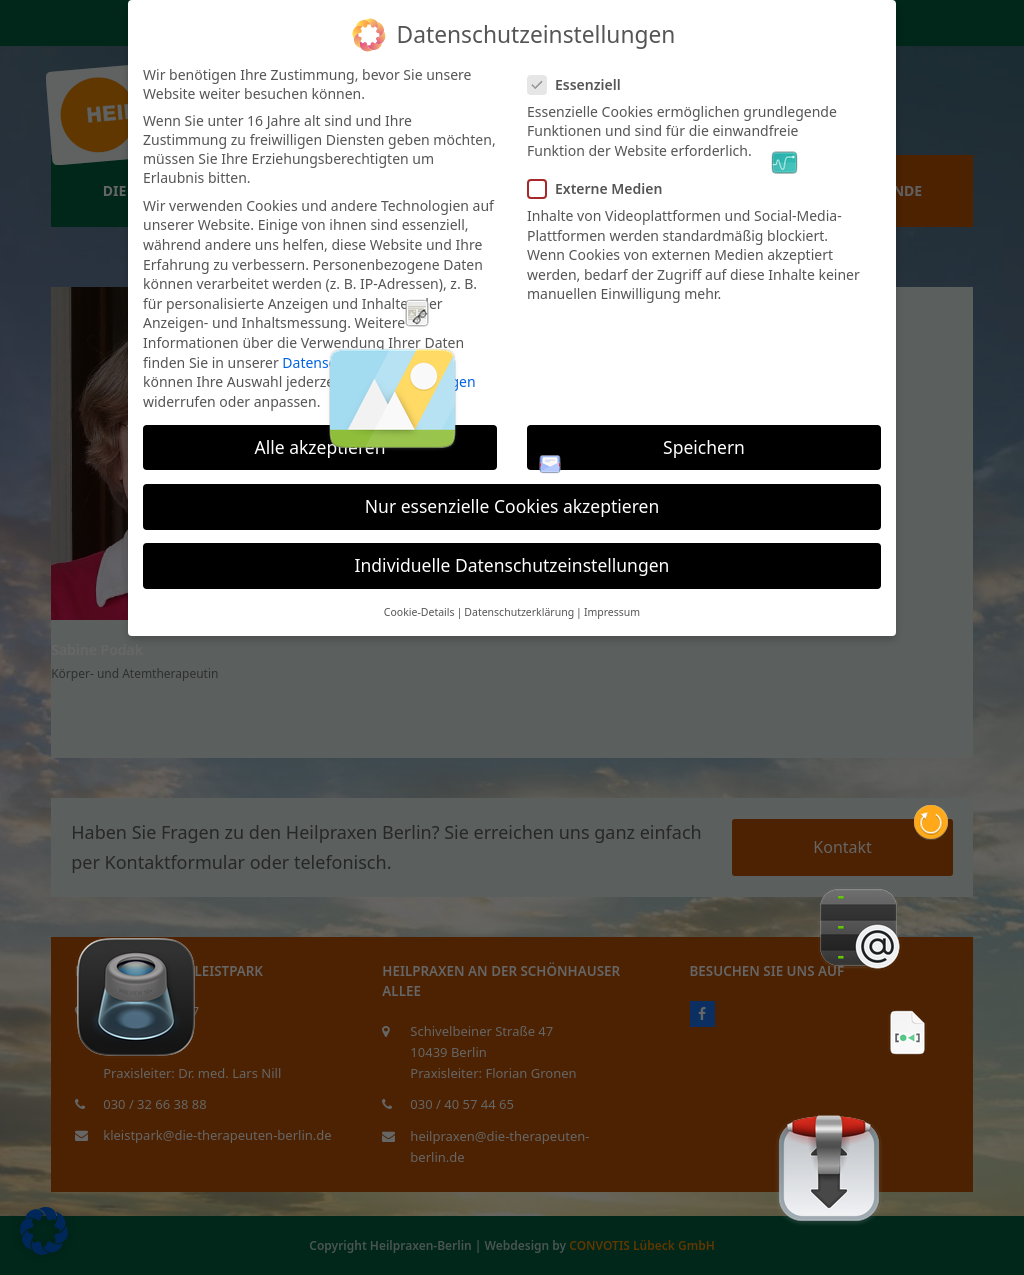  I want to click on open the documents app, so click(417, 313).